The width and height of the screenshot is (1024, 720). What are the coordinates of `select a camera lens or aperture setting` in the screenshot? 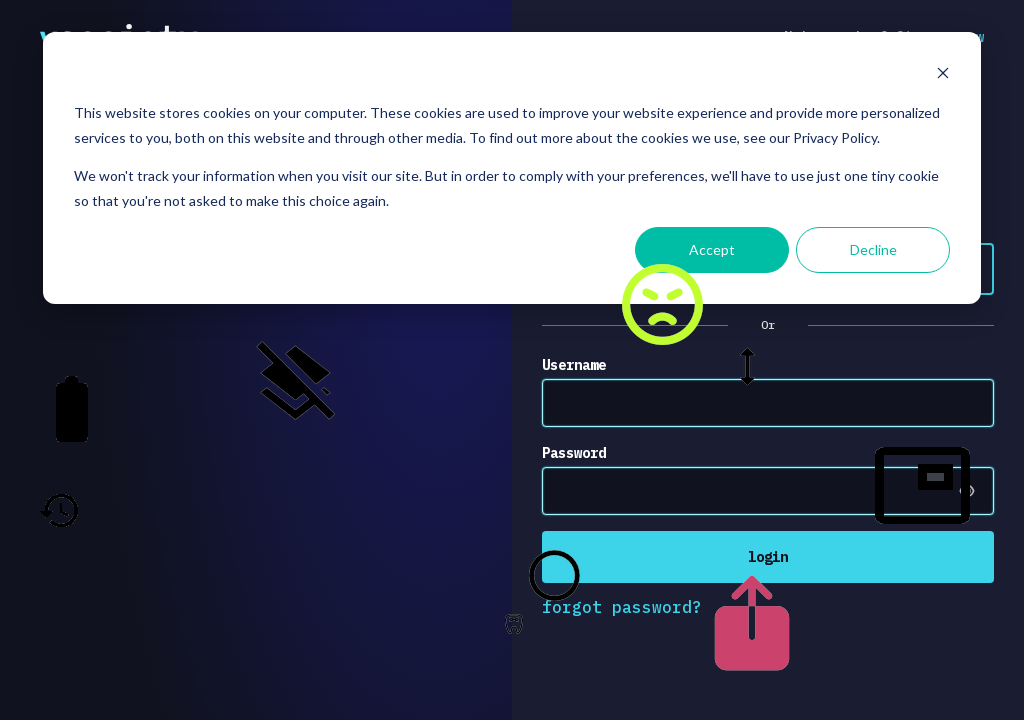 It's located at (554, 575).